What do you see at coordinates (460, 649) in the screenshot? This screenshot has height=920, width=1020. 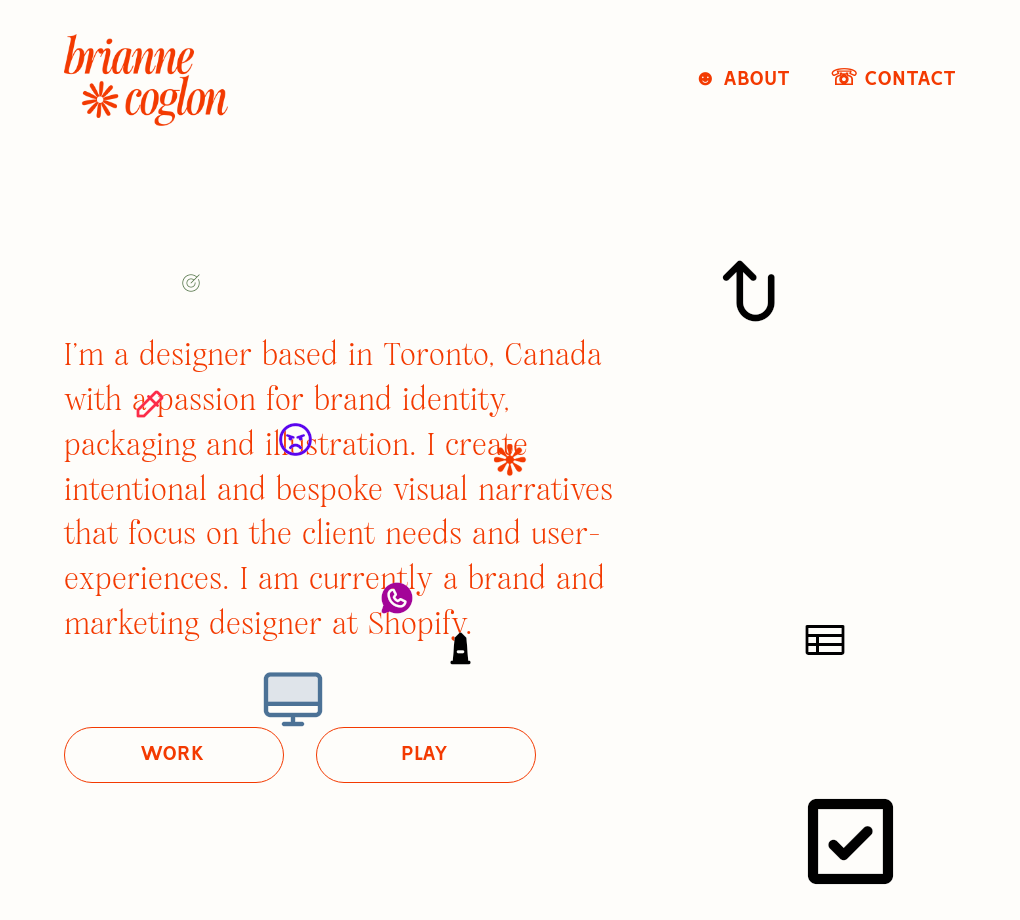 I see `view monuments or landmarks nearby` at bounding box center [460, 649].